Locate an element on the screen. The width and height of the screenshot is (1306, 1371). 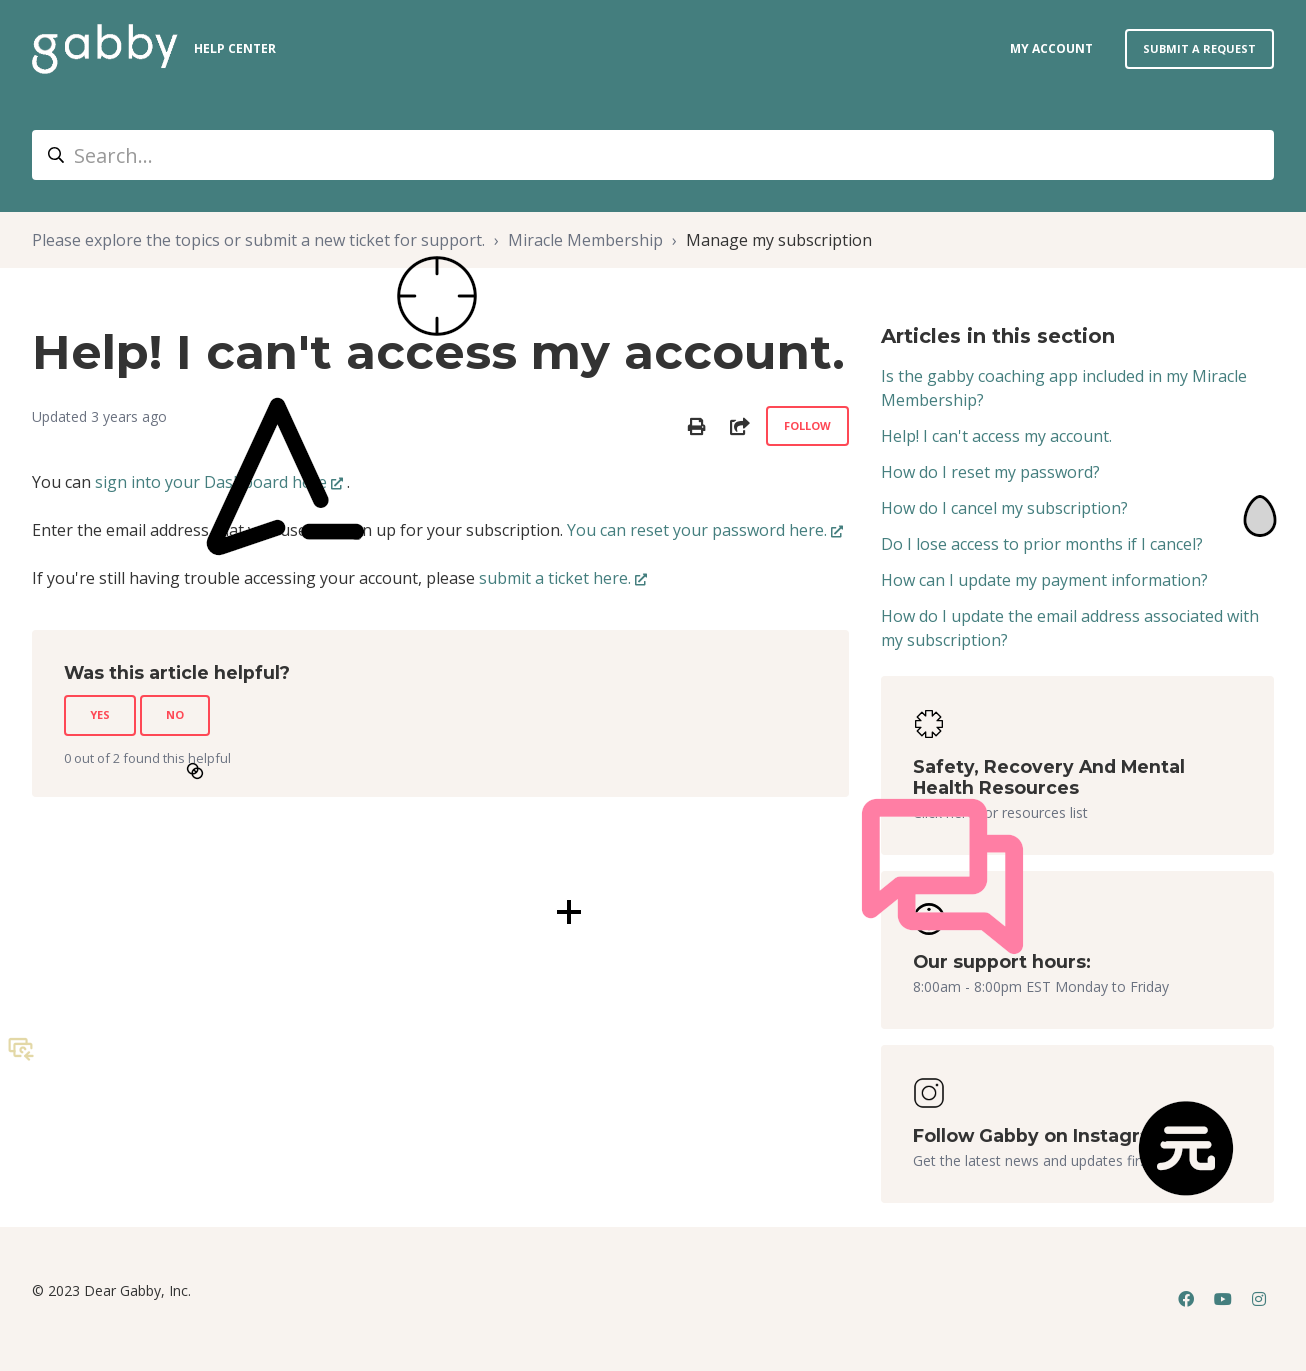
intersect or merge selected objects is located at coordinates (195, 771).